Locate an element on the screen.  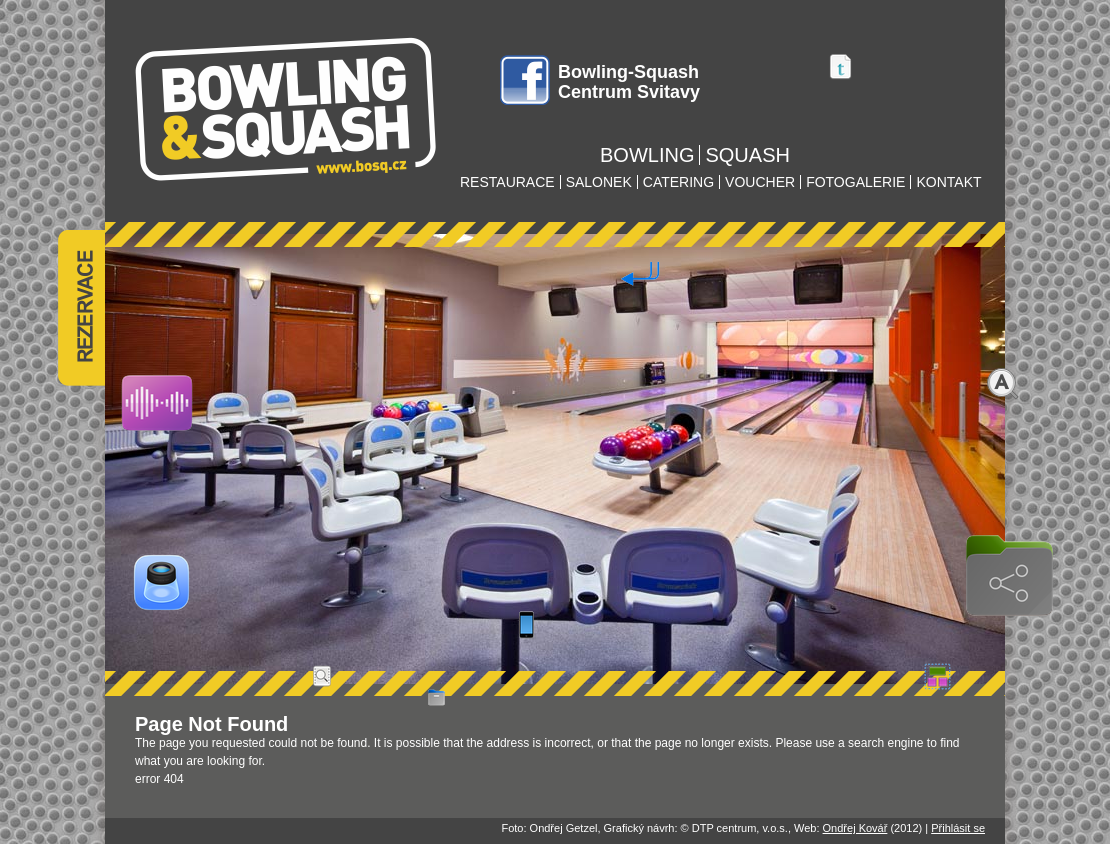
a typst document file is located at coordinates (840, 66).